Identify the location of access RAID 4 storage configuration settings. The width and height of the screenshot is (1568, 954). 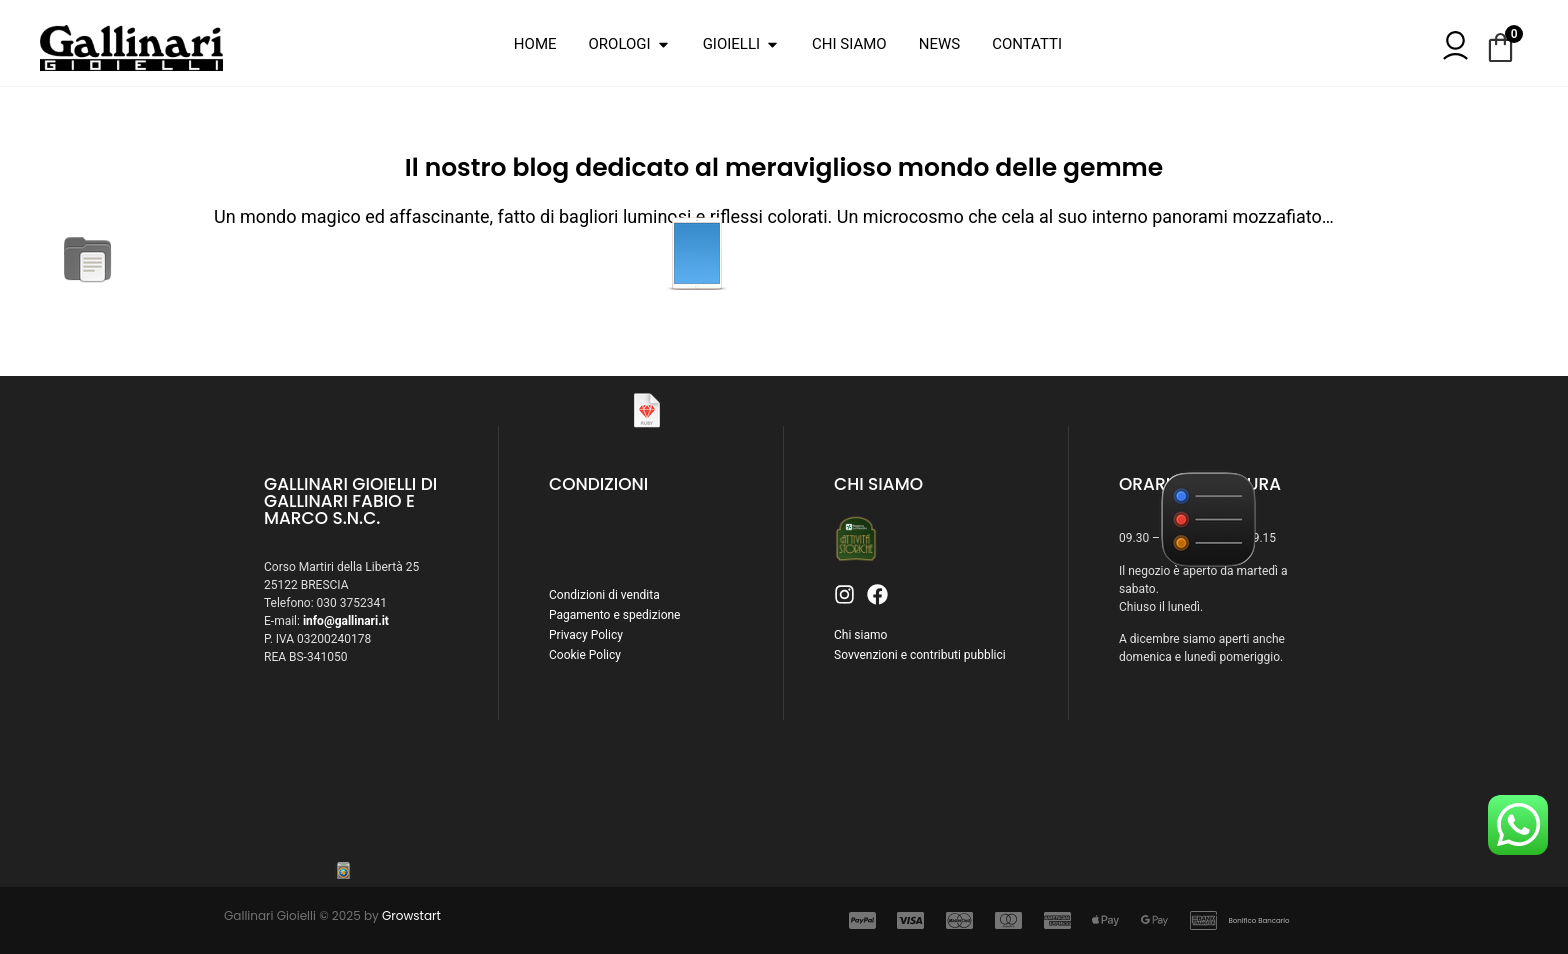
(343, 870).